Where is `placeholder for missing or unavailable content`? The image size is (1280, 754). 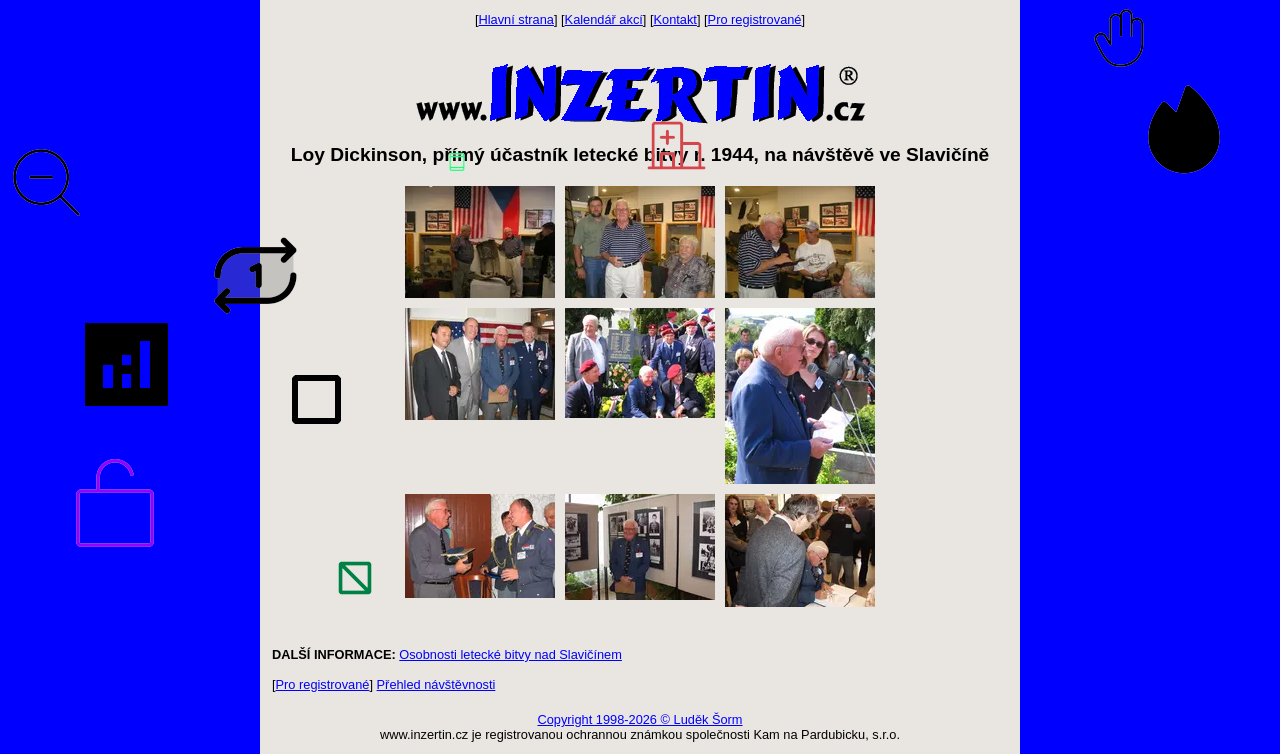
placeholder for missing or unavailable content is located at coordinates (355, 578).